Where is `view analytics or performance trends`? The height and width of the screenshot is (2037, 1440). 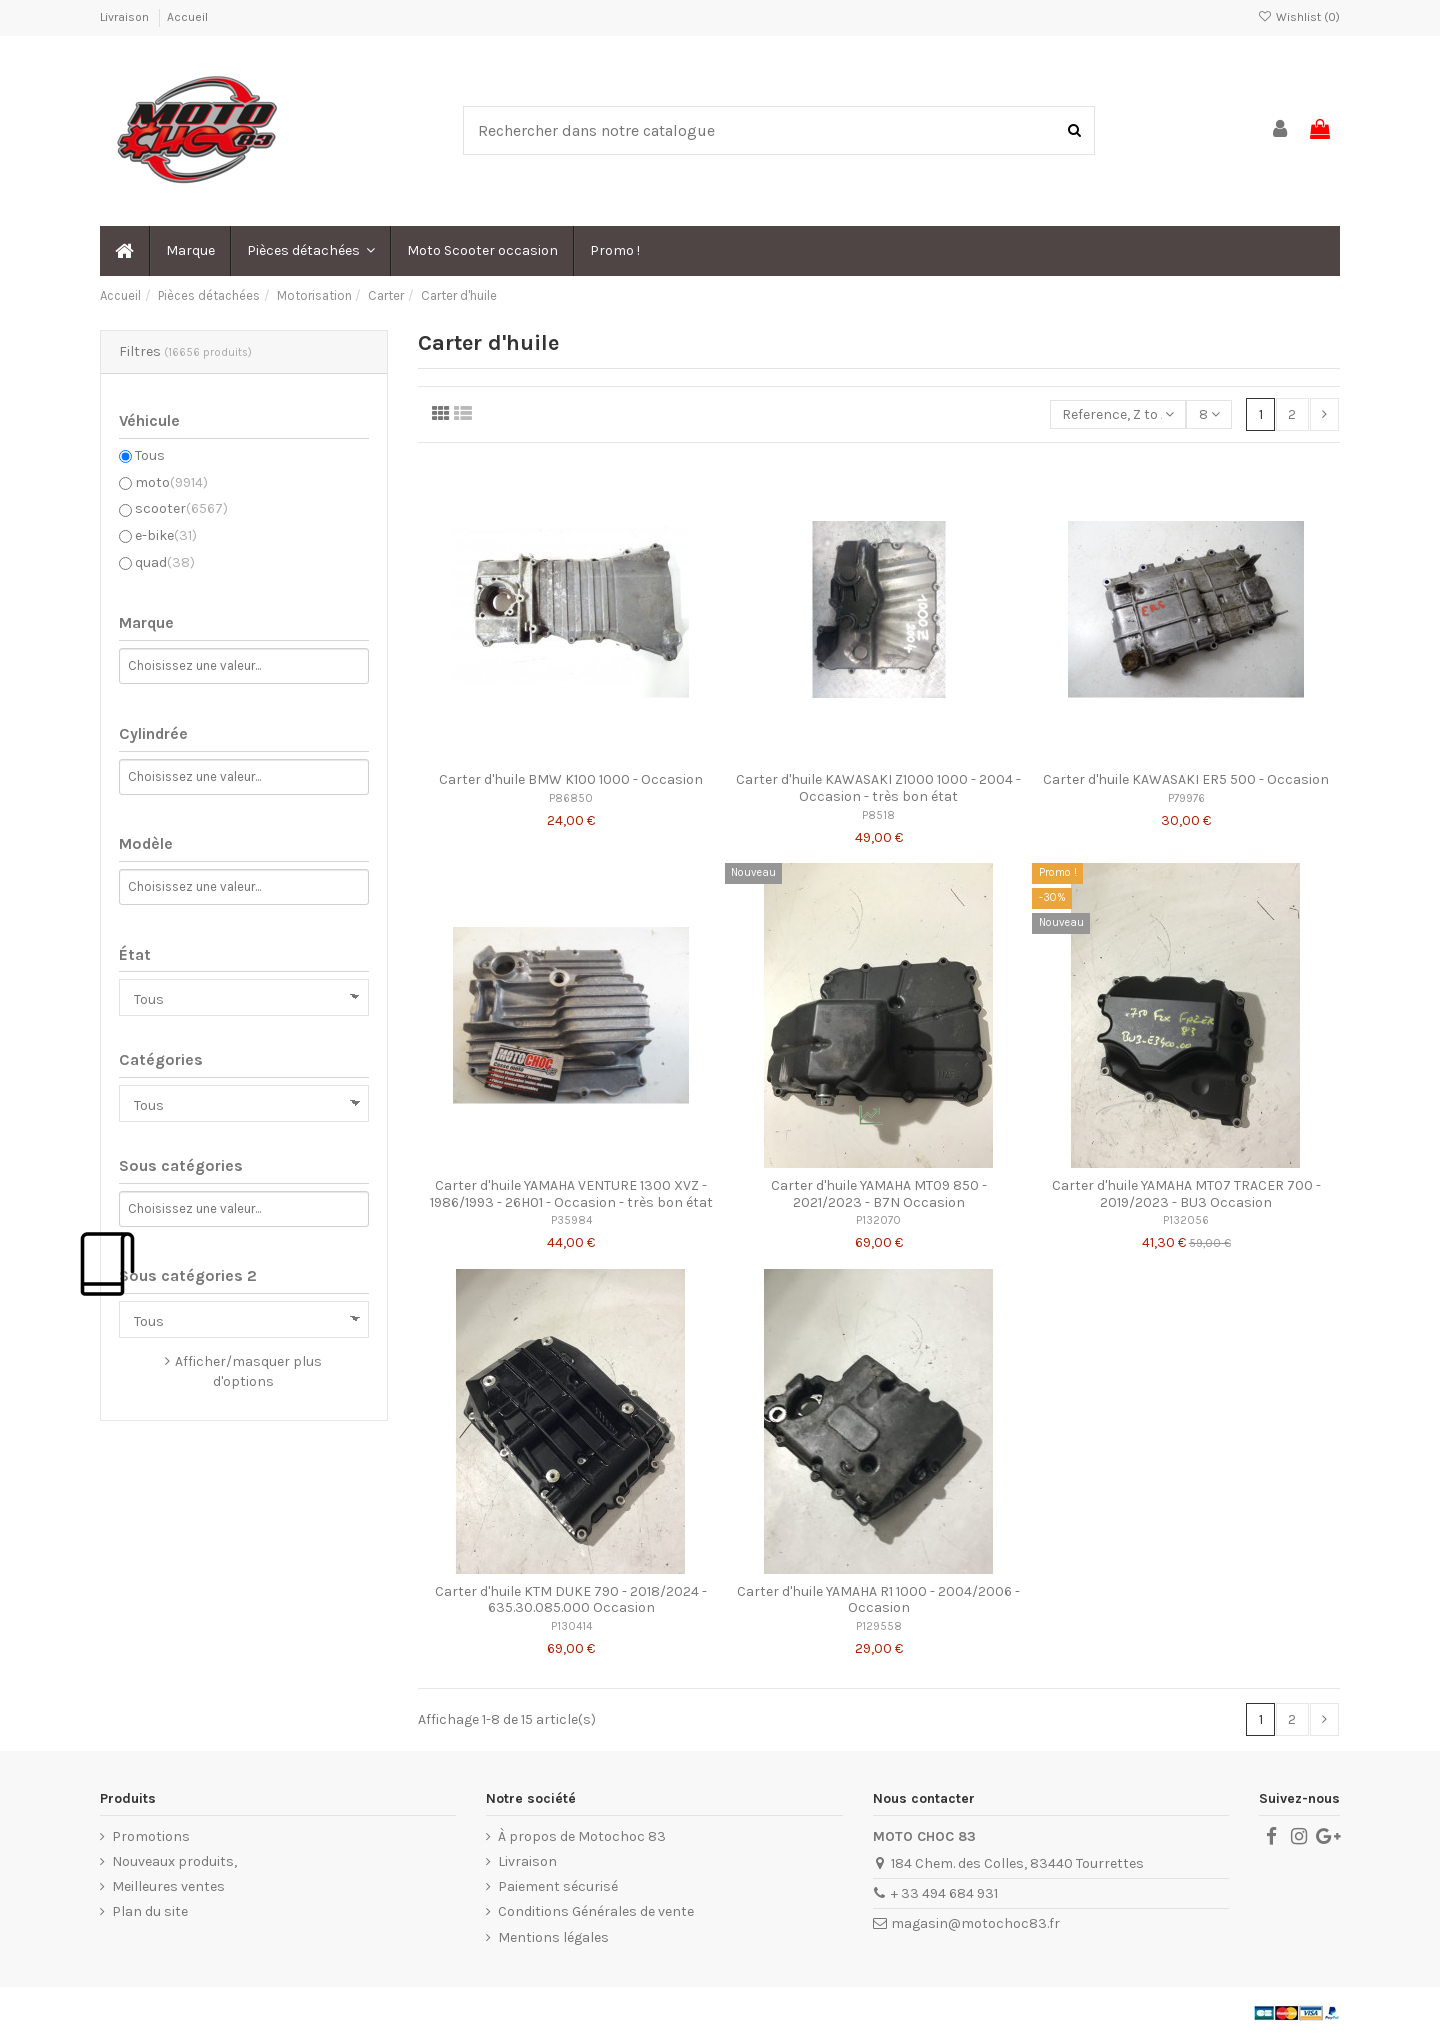 view analytics or performance trends is located at coordinates (871, 1115).